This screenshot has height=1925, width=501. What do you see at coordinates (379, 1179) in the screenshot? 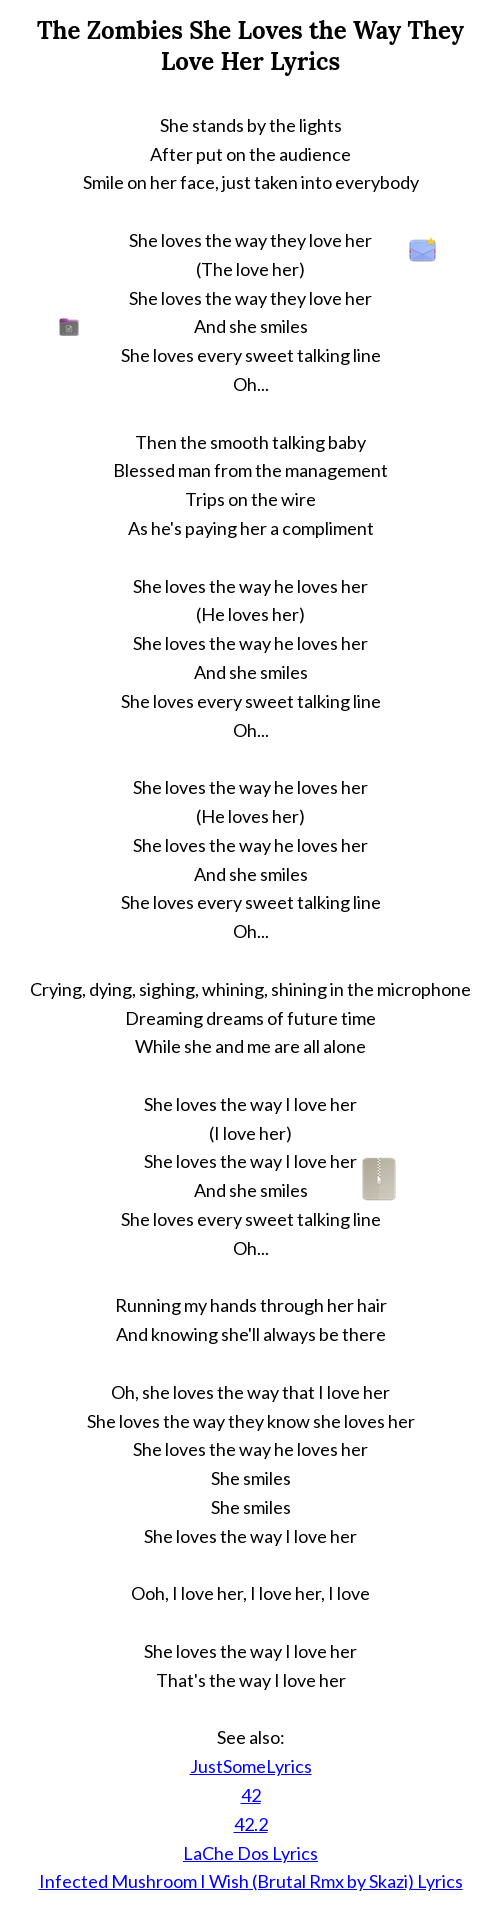
I see `open file roller to extract or compress archives` at bounding box center [379, 1179].